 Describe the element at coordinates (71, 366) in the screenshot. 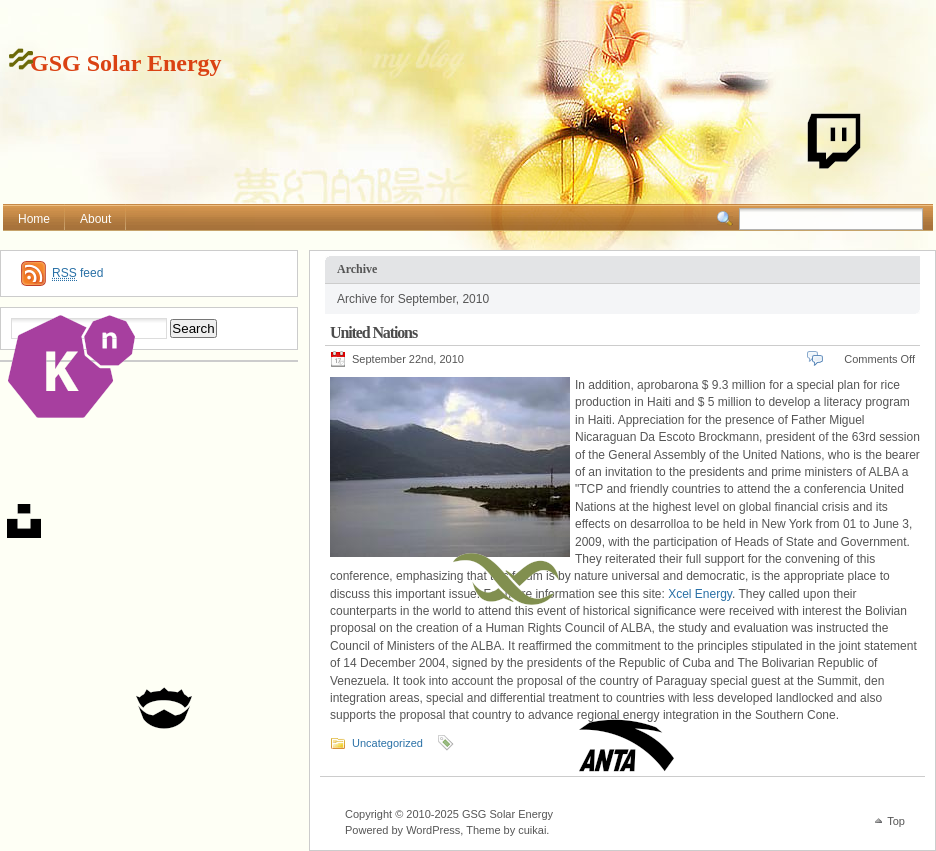

I see `knative serverless platform logo` at that location.